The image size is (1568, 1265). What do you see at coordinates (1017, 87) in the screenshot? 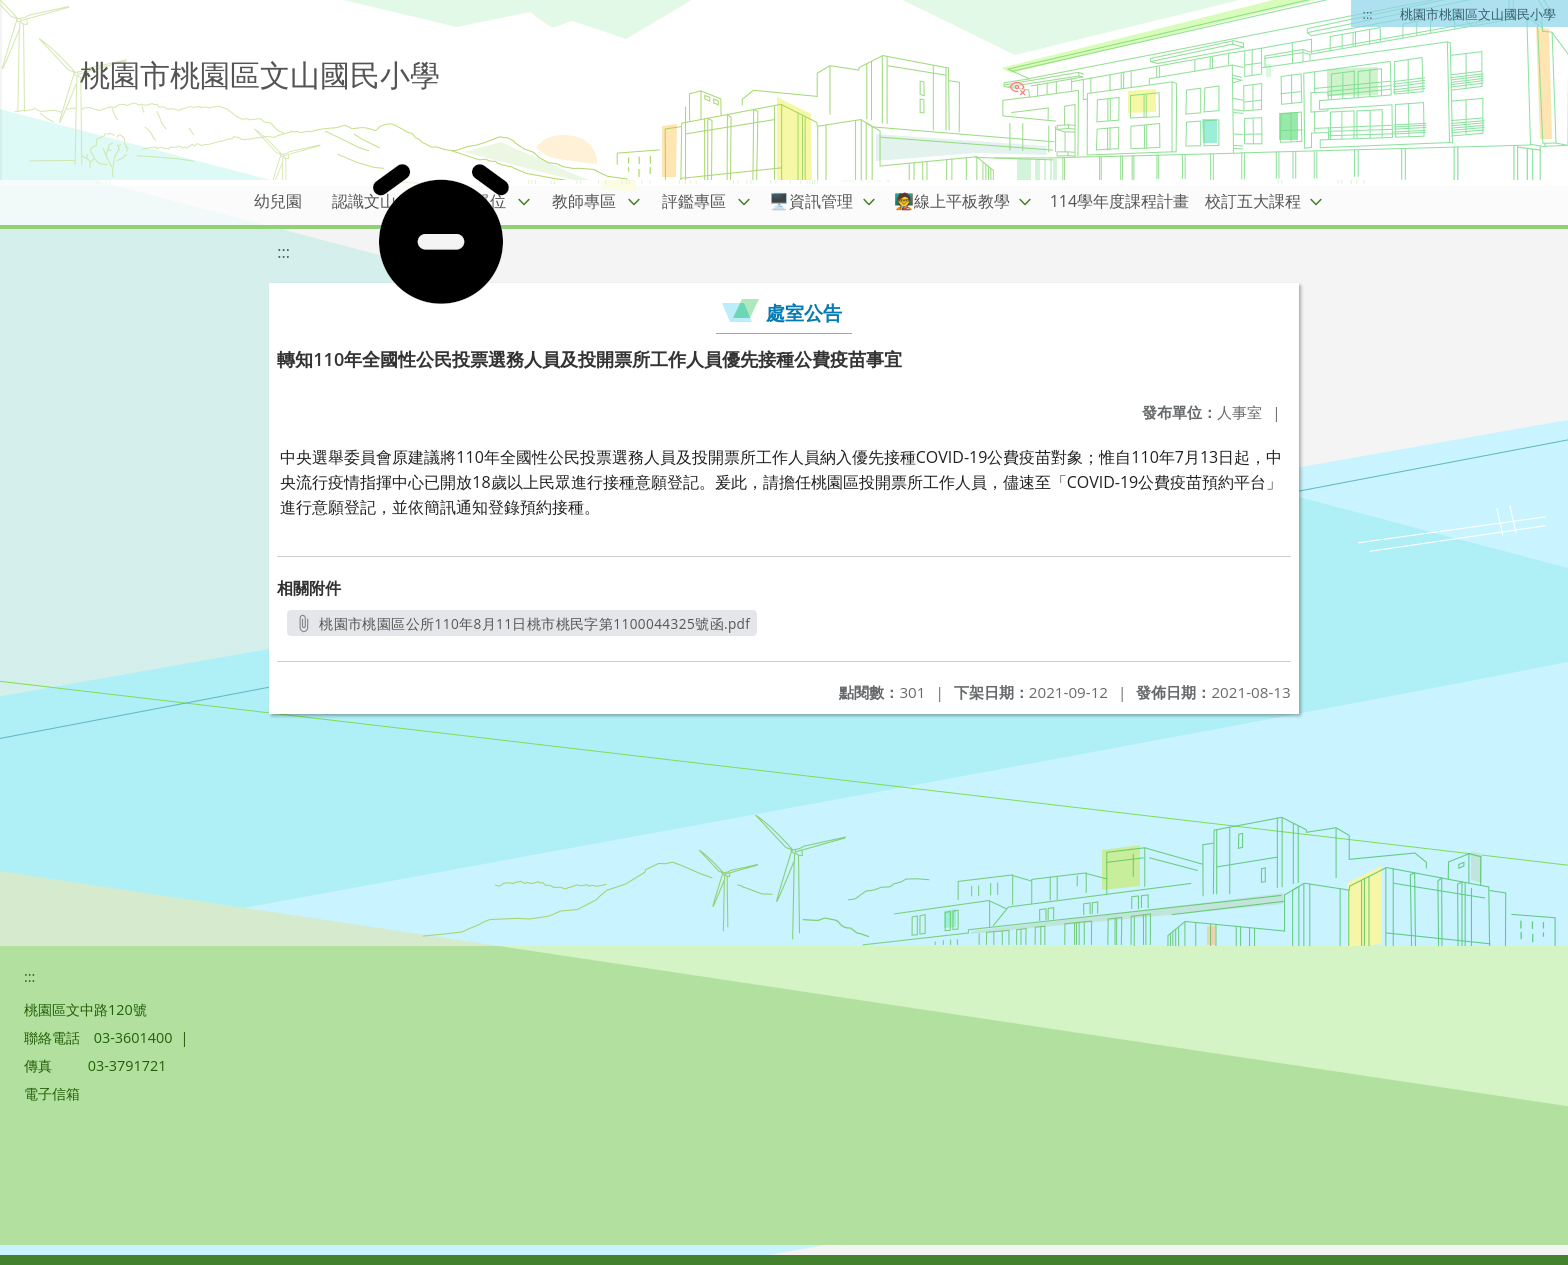
I see `hide from view` at bounding box center [1017, 87].